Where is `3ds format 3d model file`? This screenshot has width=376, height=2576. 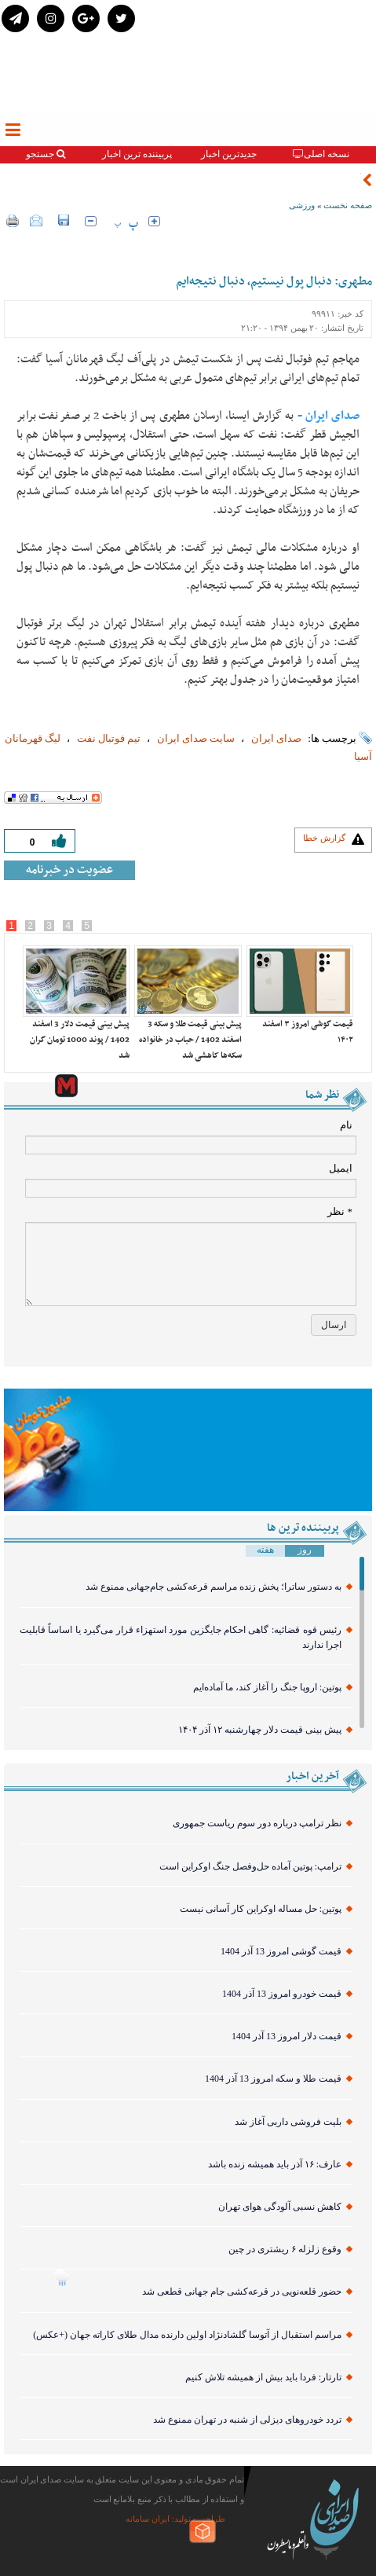 3ds format 3d model file is located at coordinates (203, 2530).